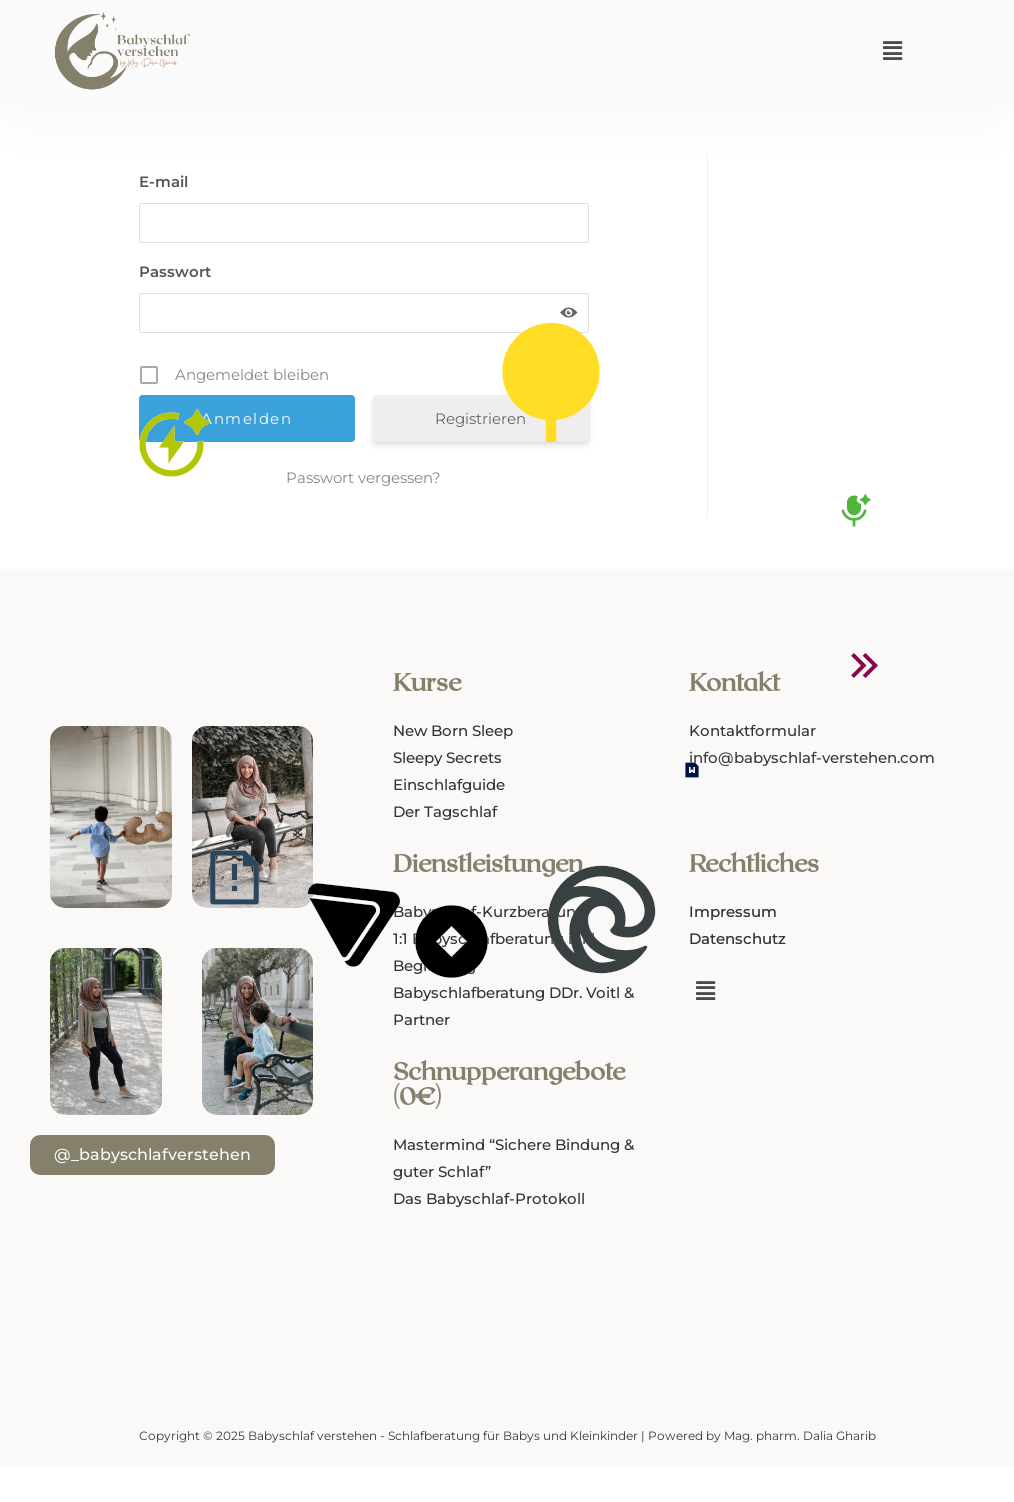 Image resolution: width=1014 pixels, height=1502 pixels. What do you see at coordinates (451, 941) in the screenshot?
I see `view copper coin balance or currency` at bounding box center [451, 941].